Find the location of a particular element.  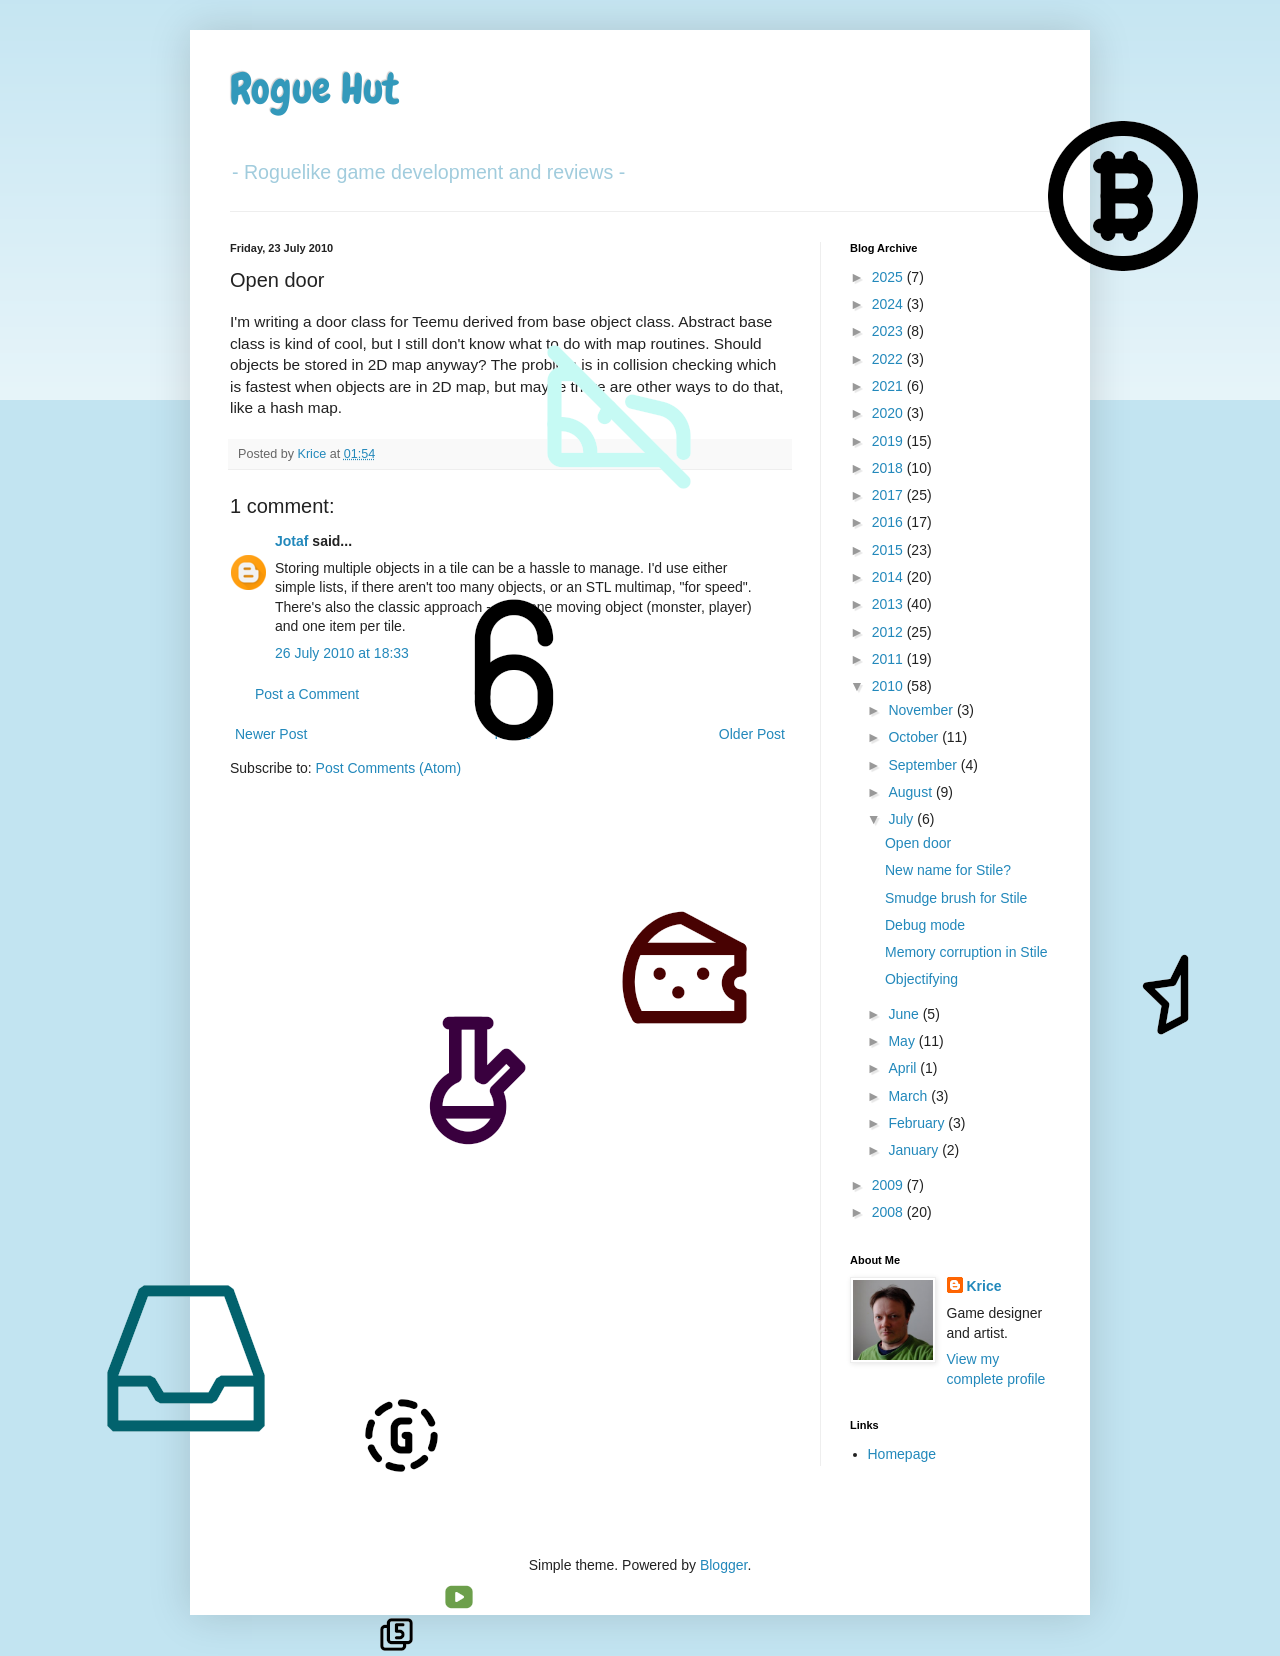

indicates step 6 in a multi-step process is located at coordinates (514, 670).